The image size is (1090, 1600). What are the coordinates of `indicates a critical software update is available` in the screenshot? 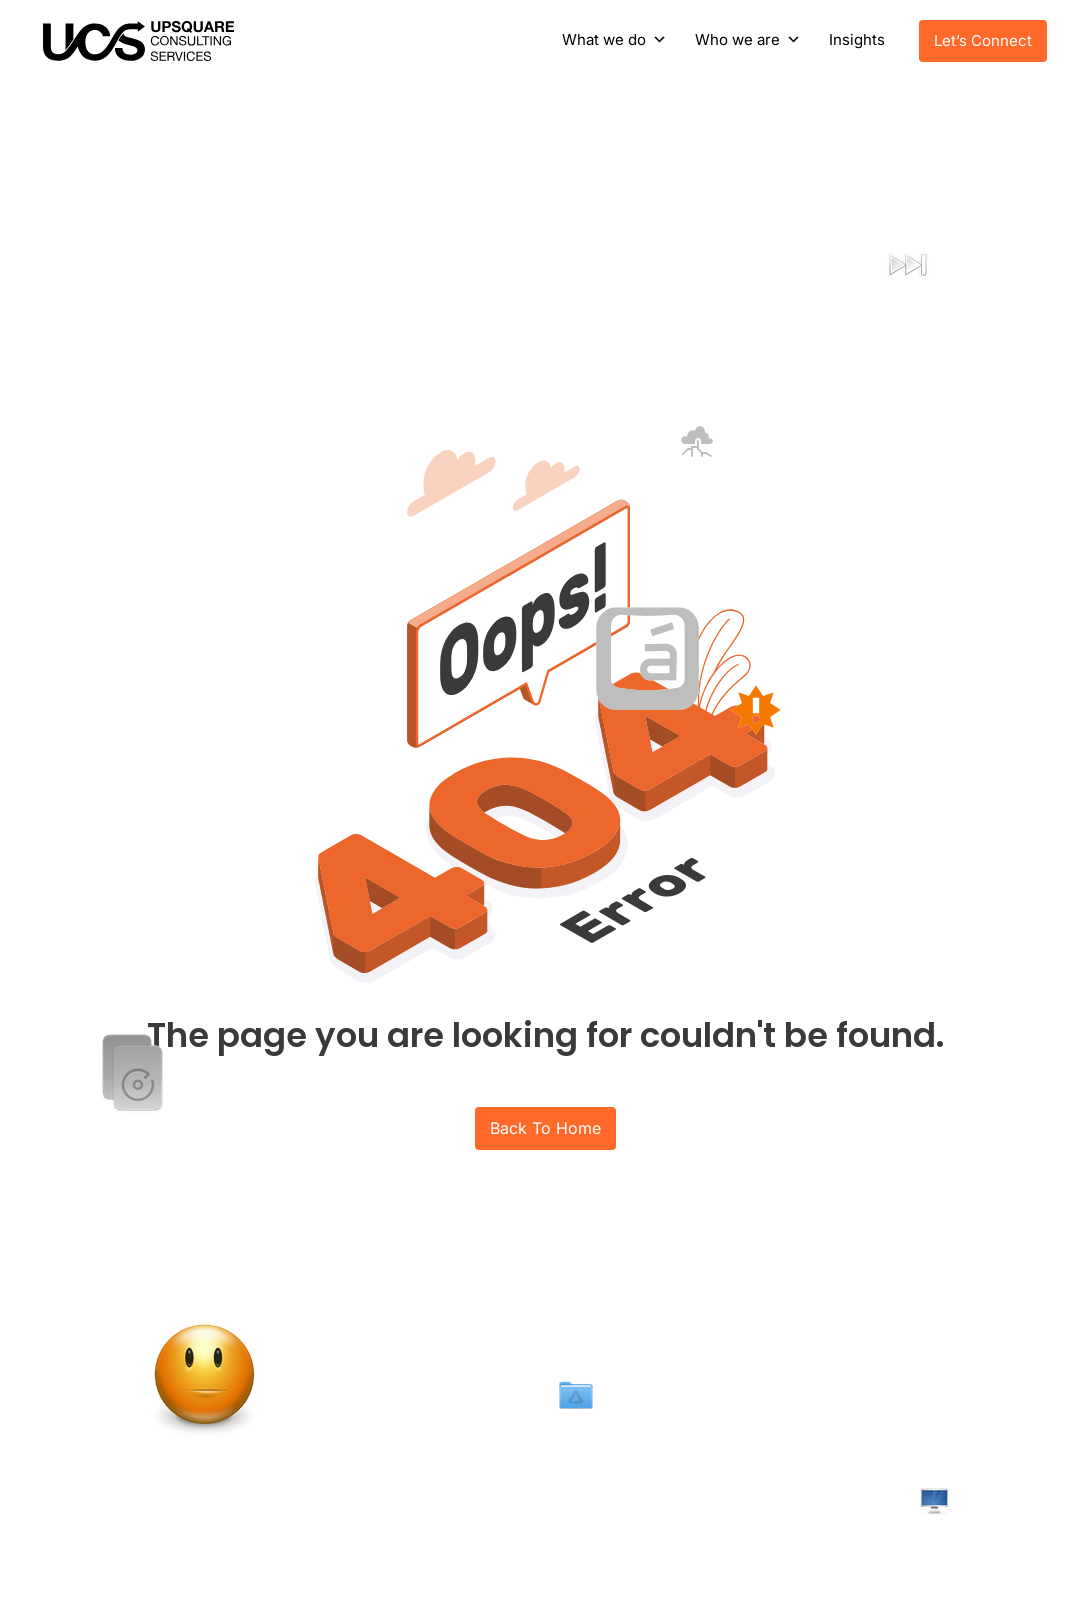 It's located at (756, 710).